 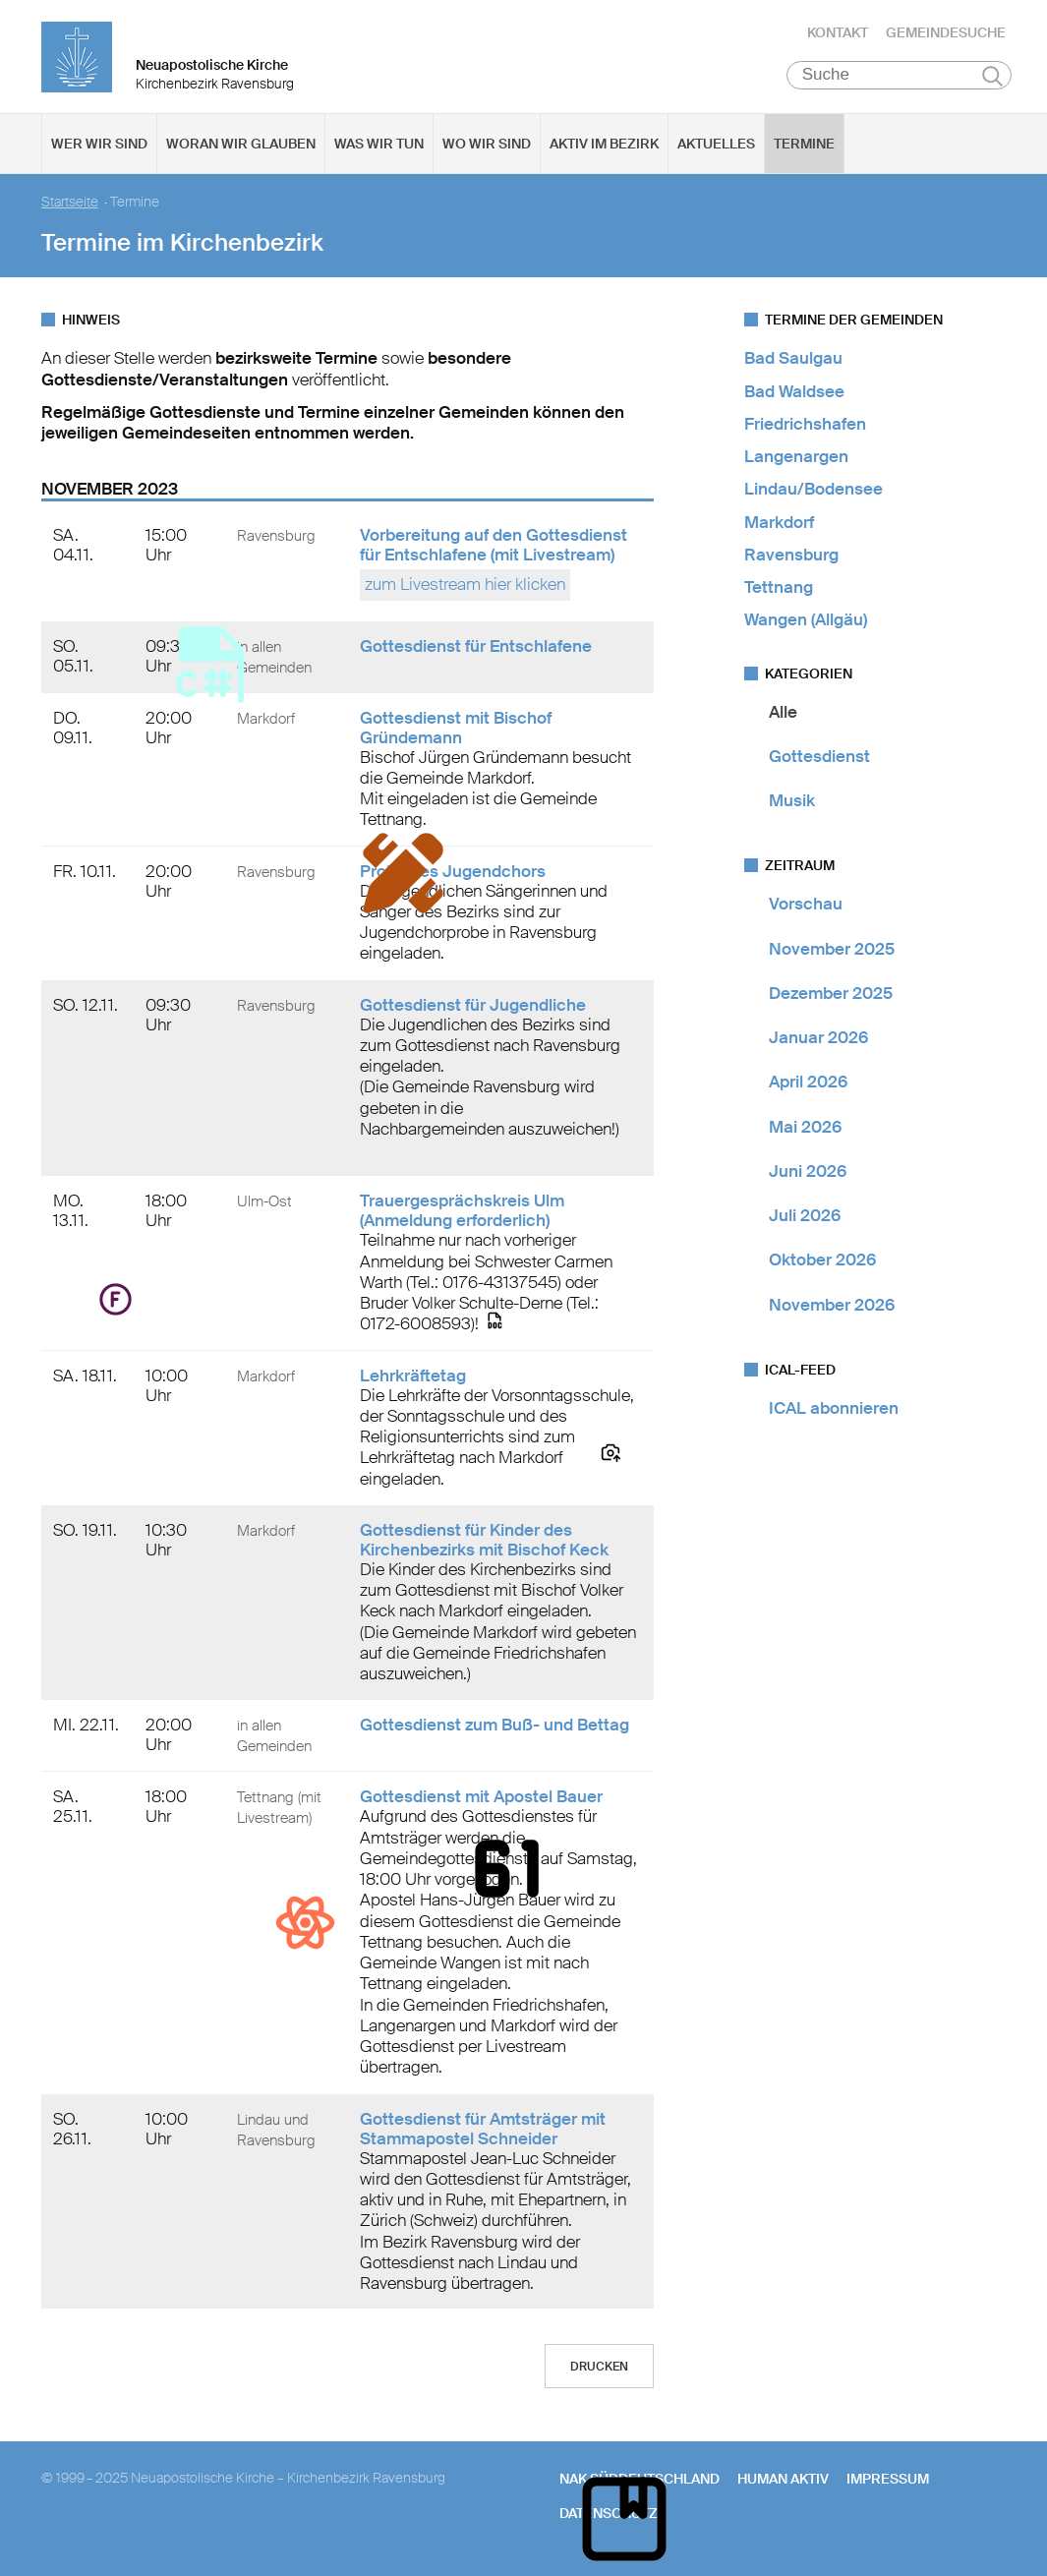 What do you see at coordinates (494, 1320) in the screenshot?
I see `indicates a Word document file type` at bounding box center [494, 1320].